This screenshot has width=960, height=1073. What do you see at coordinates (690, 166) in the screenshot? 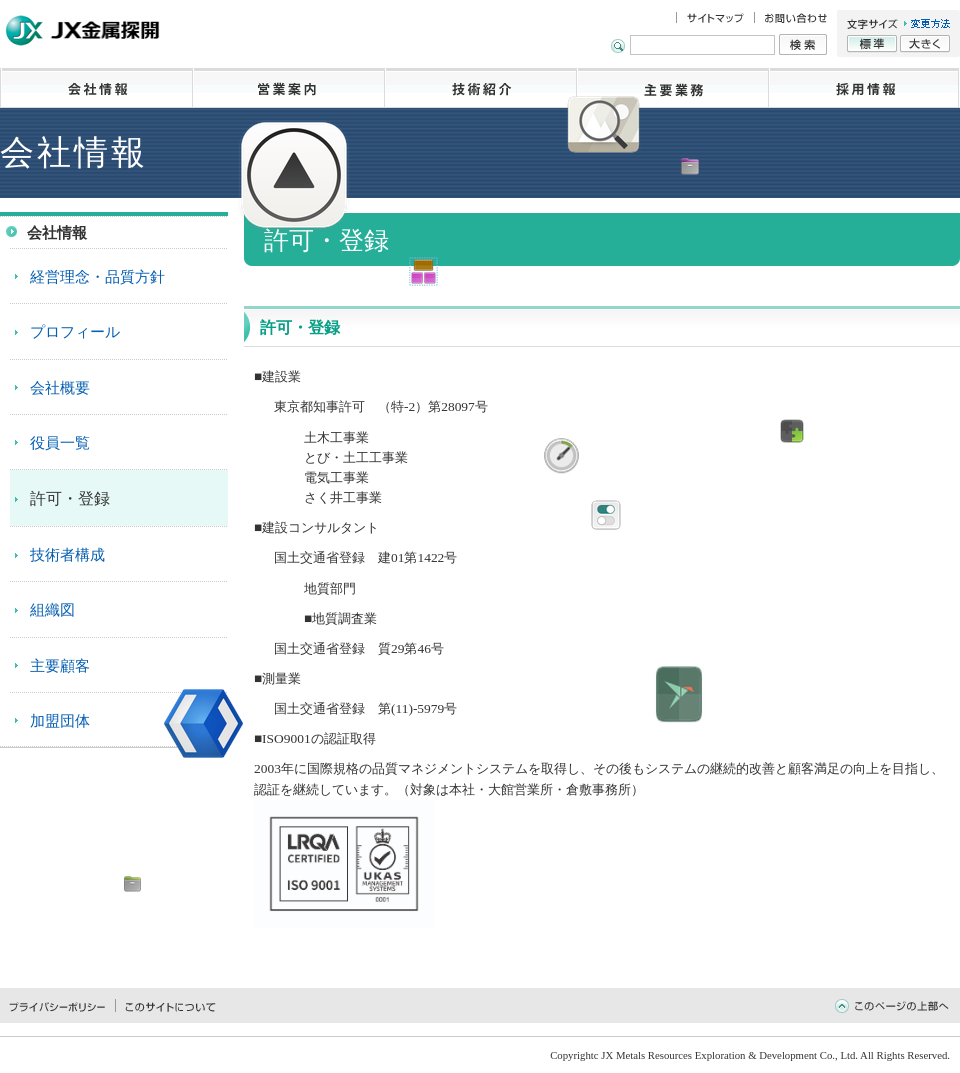
I see `open the file manager` at bounding box center [690, 166].